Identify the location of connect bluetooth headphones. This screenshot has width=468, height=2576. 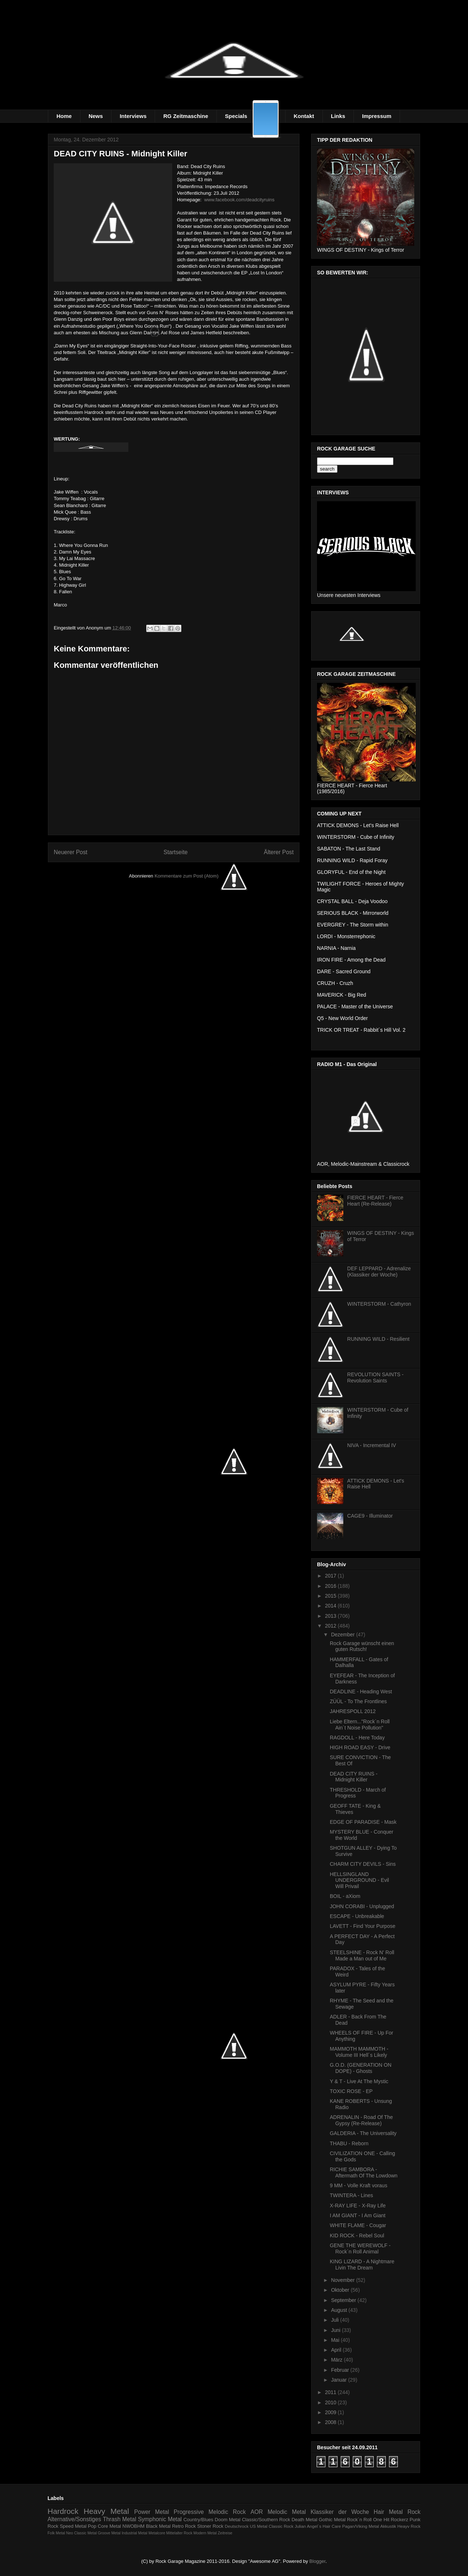
(155, 332).